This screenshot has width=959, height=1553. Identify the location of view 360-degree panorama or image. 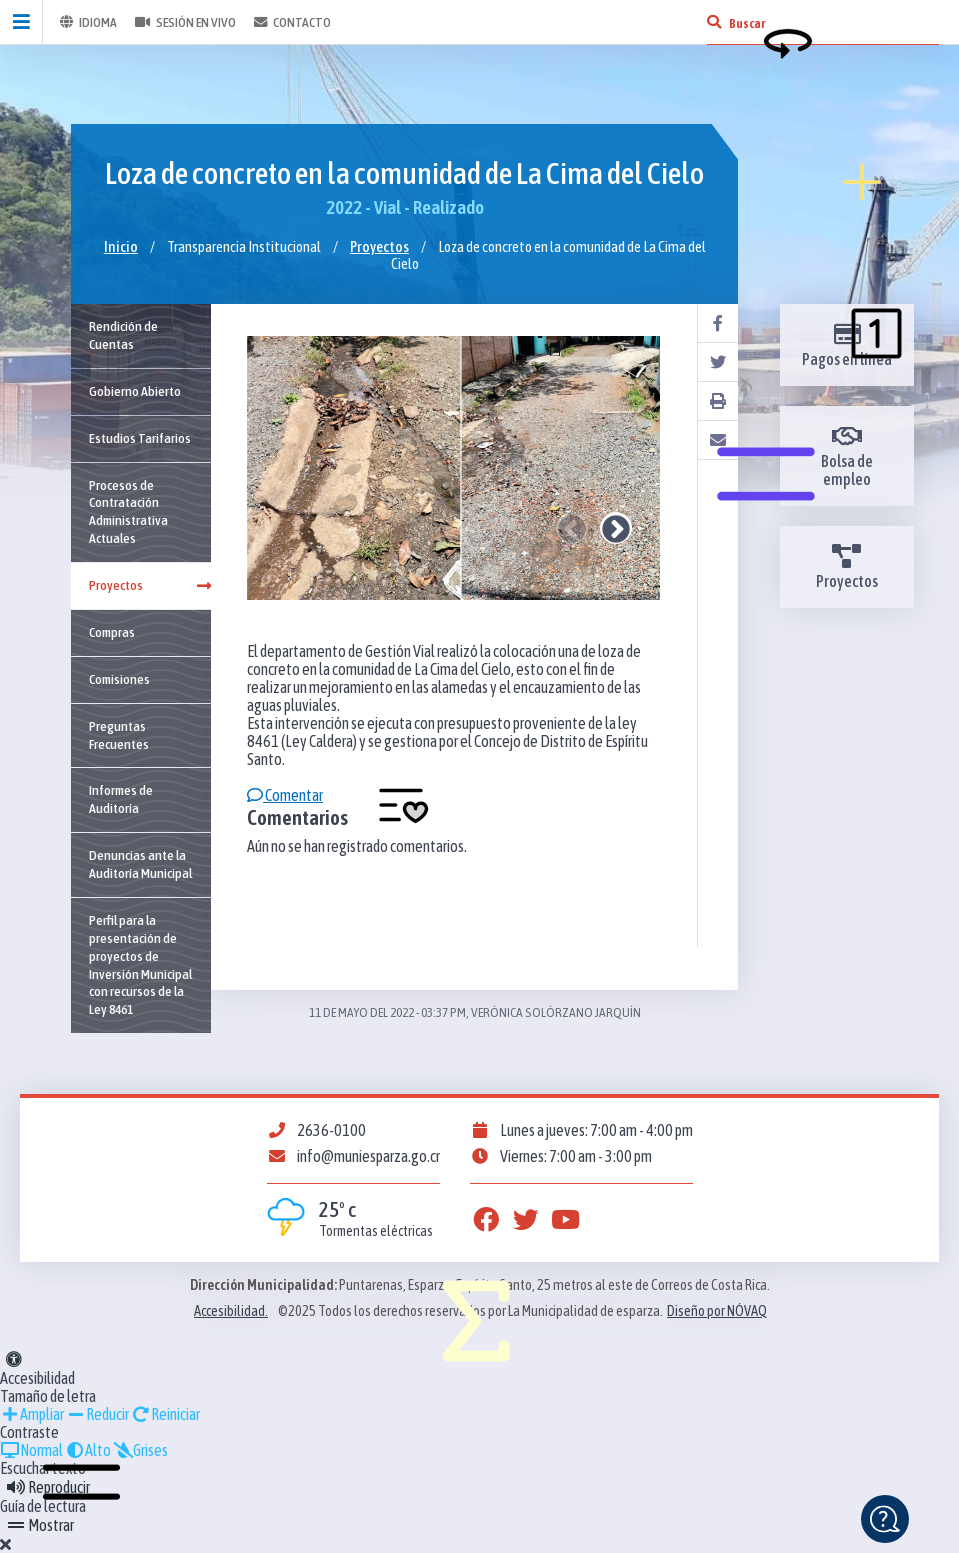
(788, 41).